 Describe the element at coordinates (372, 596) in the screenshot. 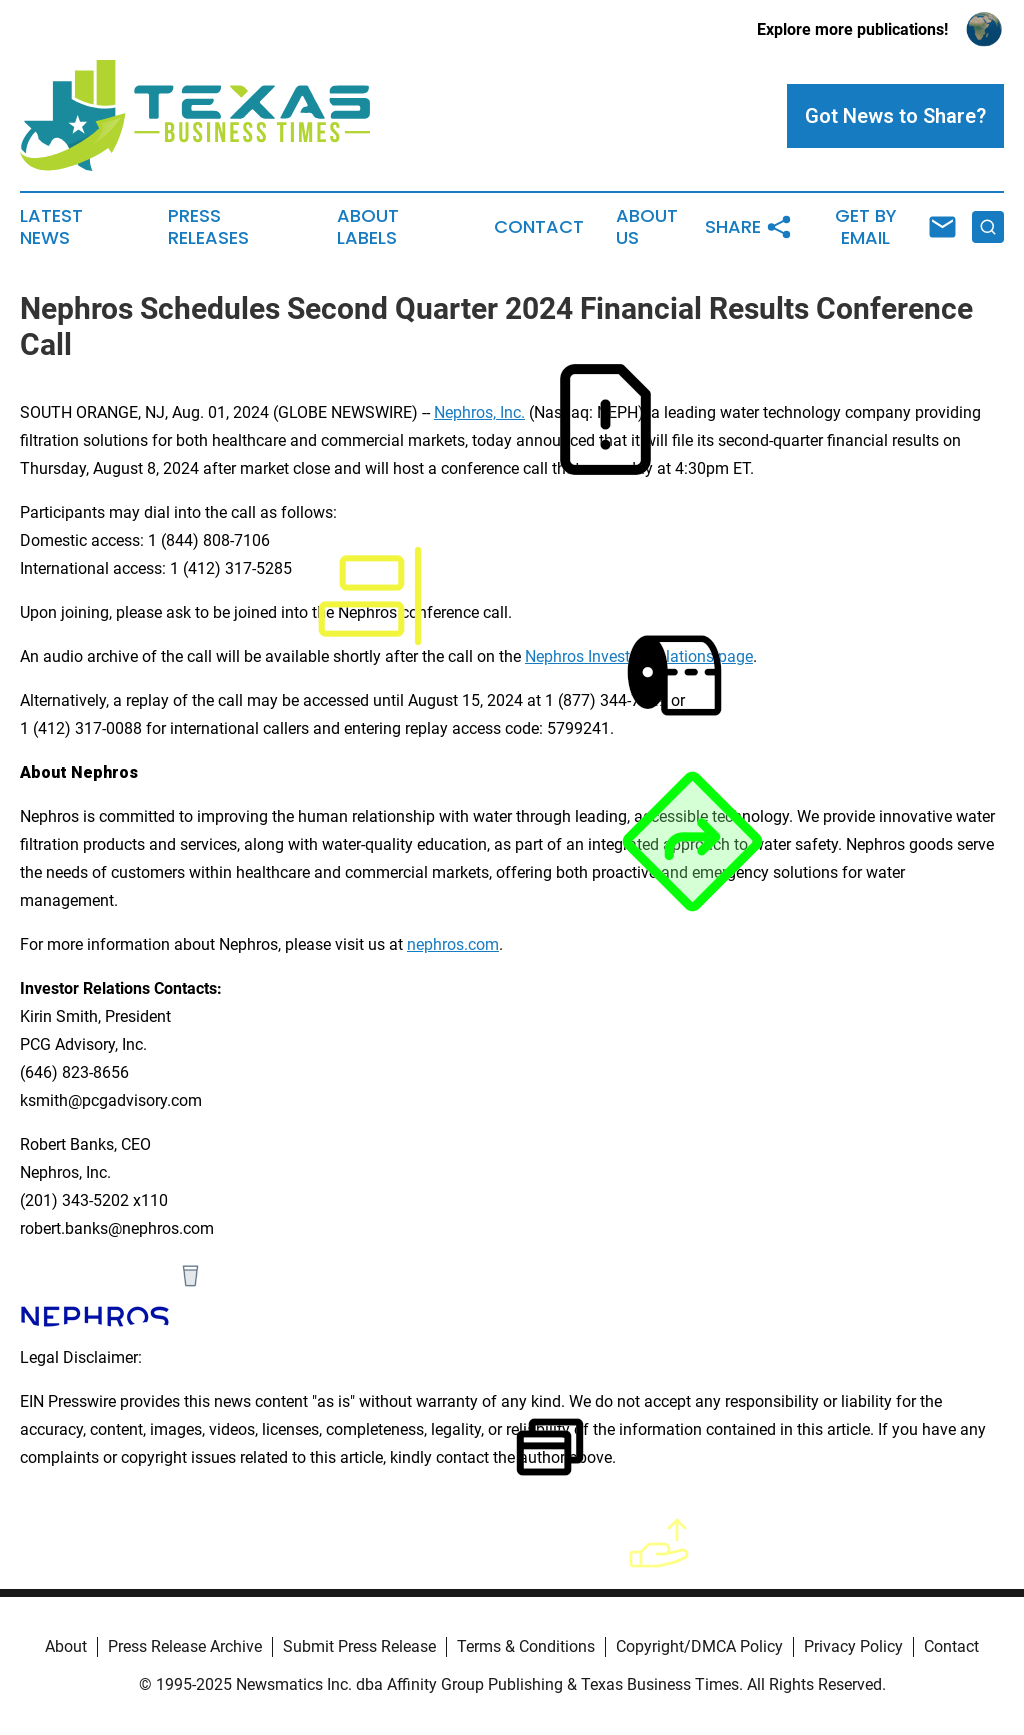

I see `align text or content to the right` at that location.